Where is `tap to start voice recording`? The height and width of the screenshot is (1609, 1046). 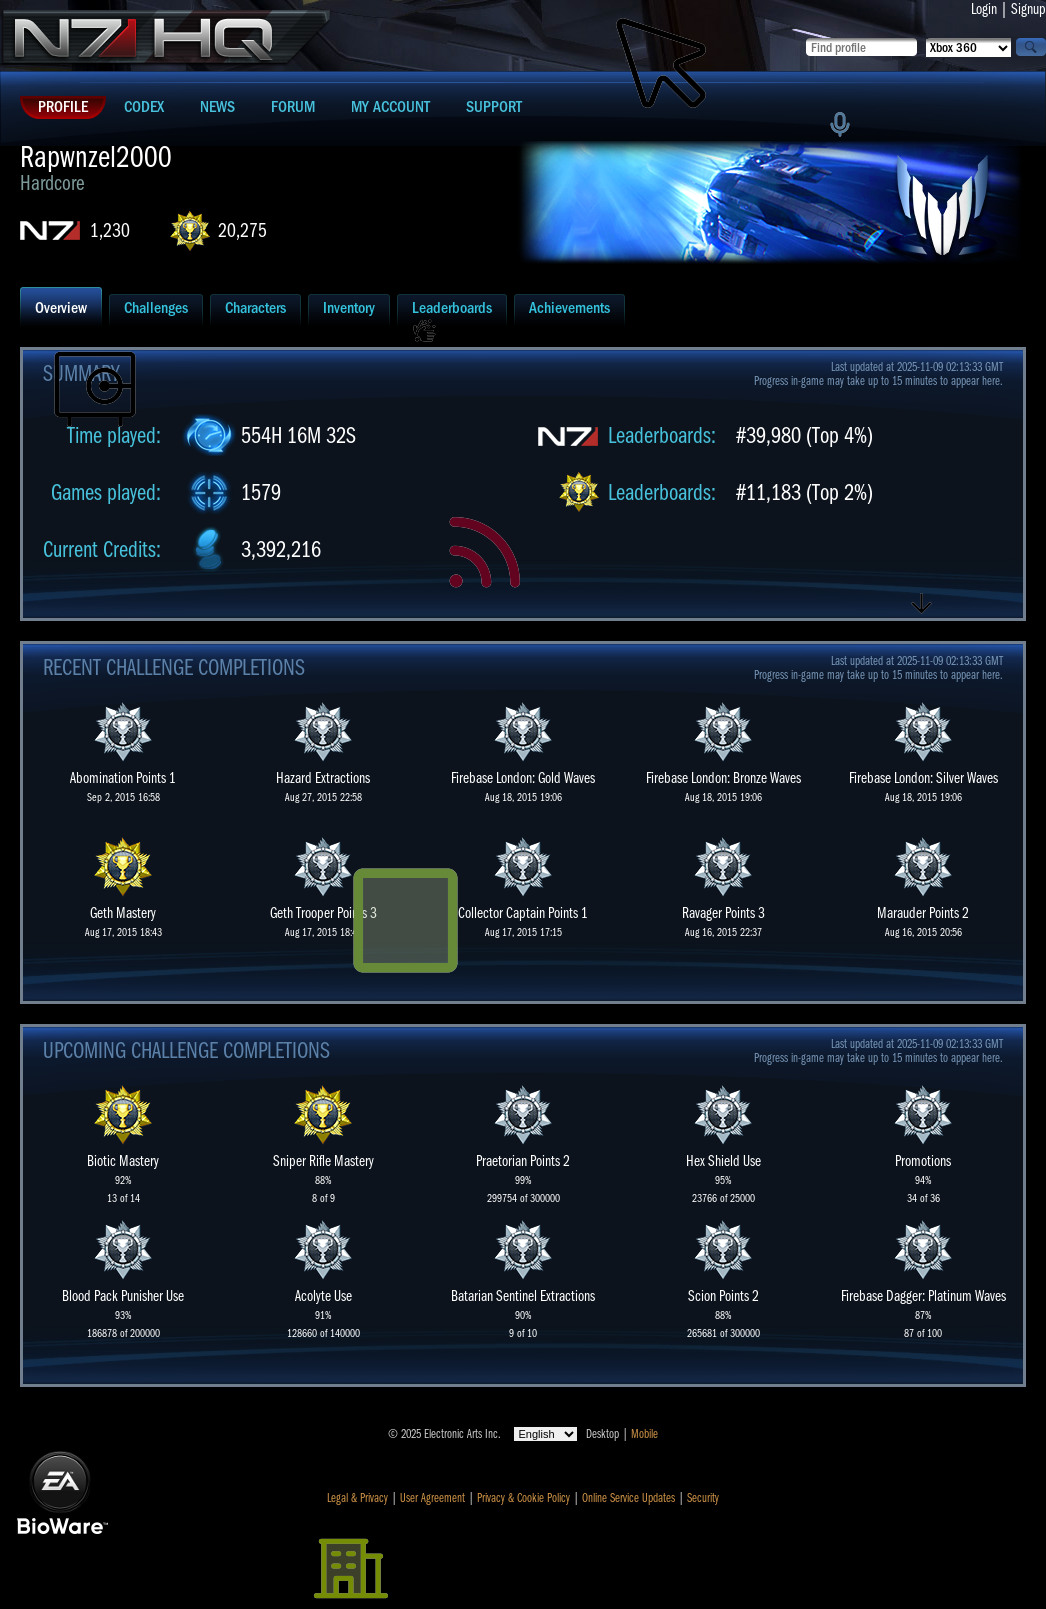
tap to start voice recording is located at coordinates (840, 124).